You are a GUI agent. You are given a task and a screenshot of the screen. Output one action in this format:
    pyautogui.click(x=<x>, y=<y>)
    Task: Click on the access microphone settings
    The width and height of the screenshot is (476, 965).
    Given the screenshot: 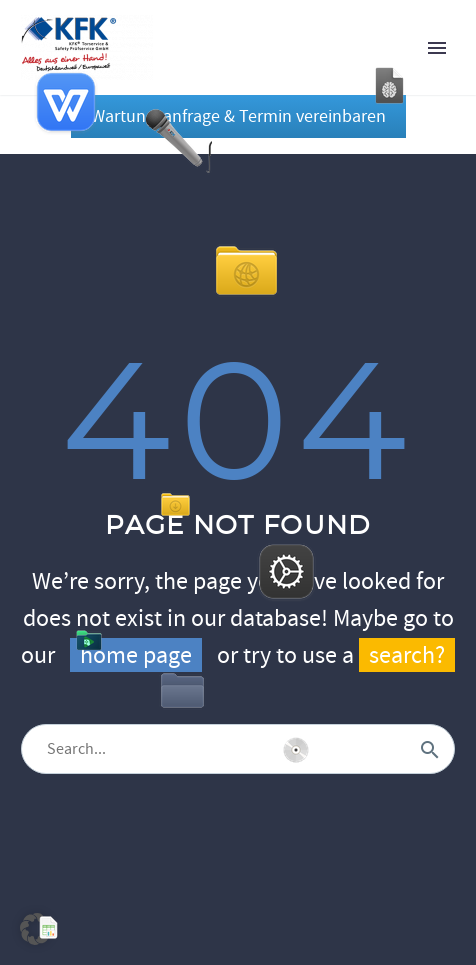 What is the action you would take?
    pyautogui.click(x=178, y=142)
    